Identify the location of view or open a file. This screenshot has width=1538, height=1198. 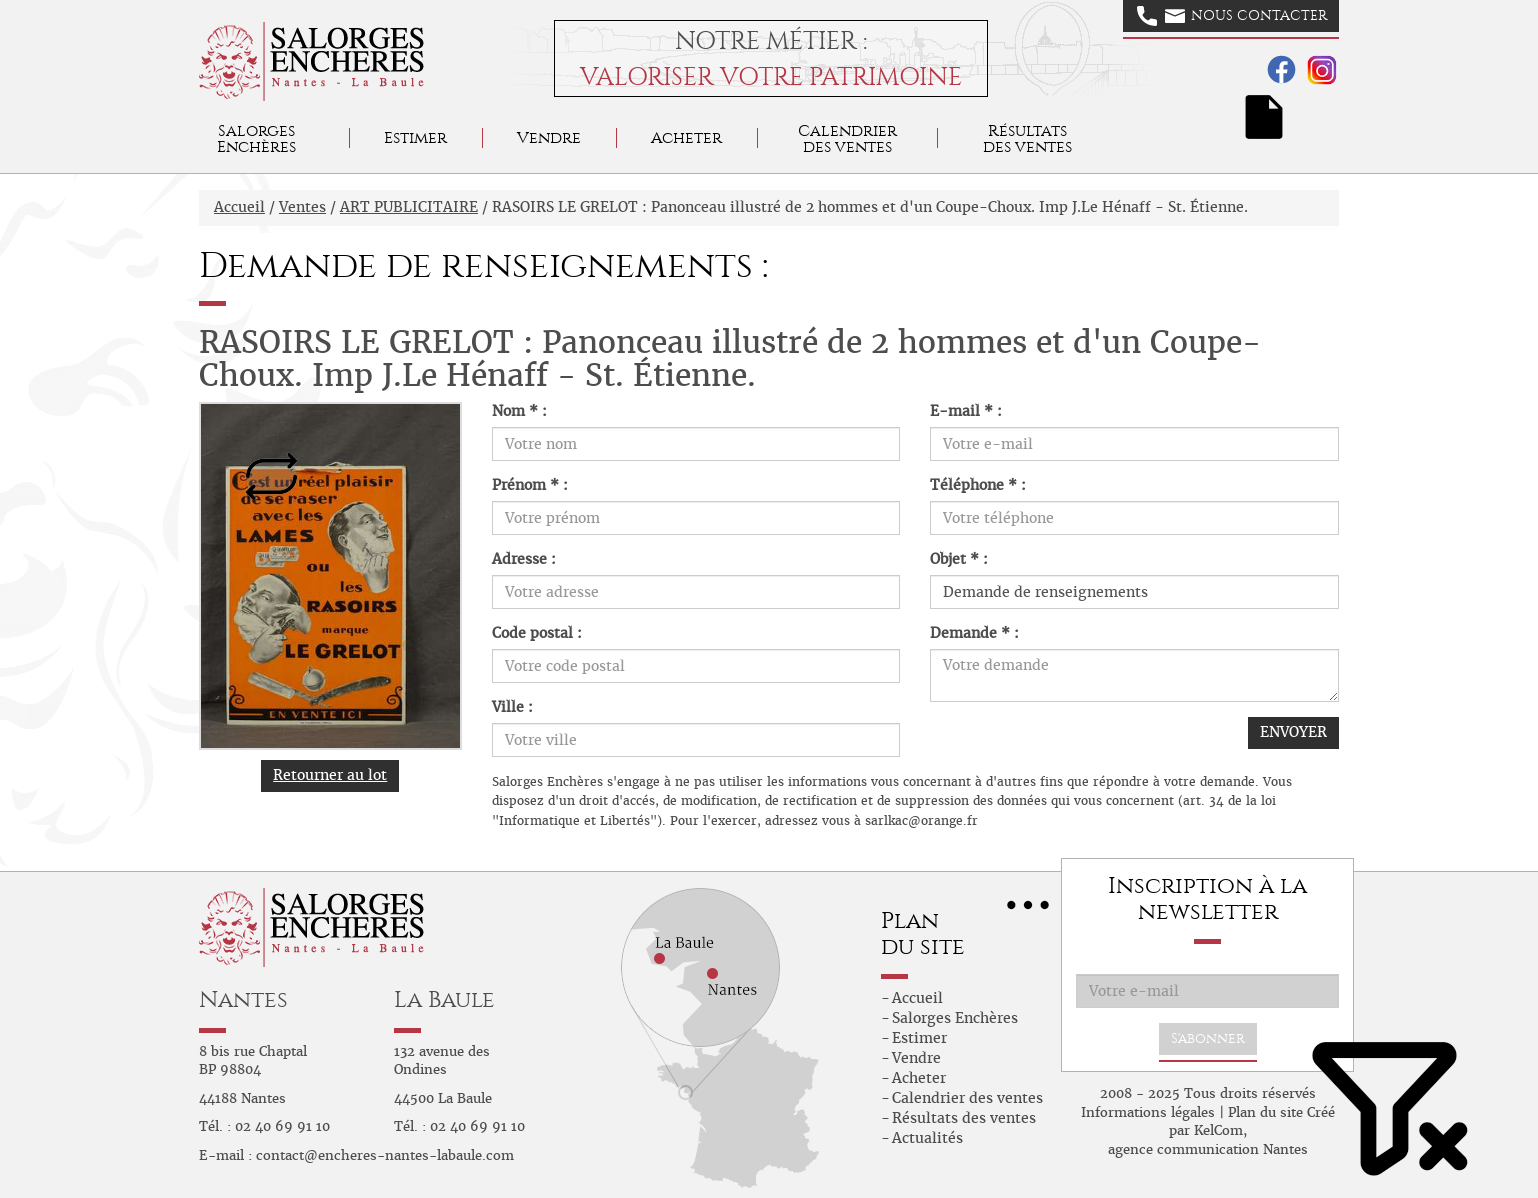
(1264, 117).